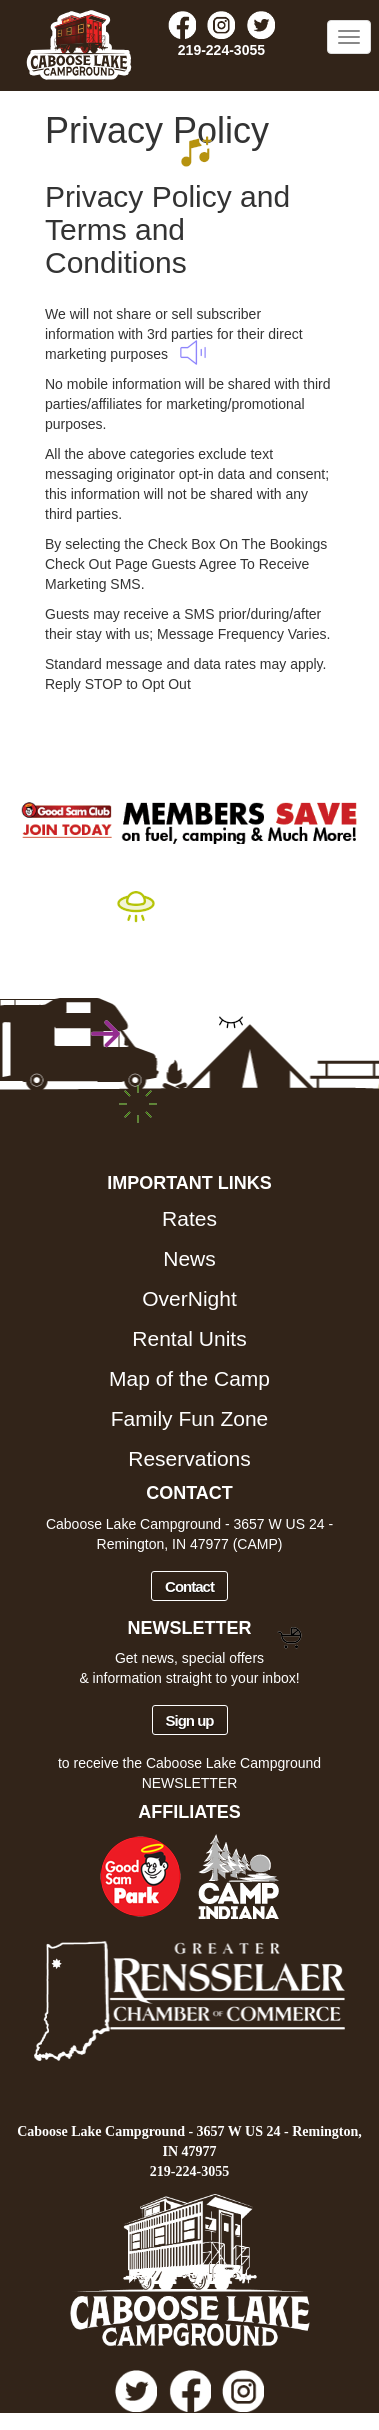 The height and width of the screenshot is (2430, 379). What do you see at coordinates (138, 1104) in the screenshot?
I see `indicates content is loading` at bounding box center [138, 1104].